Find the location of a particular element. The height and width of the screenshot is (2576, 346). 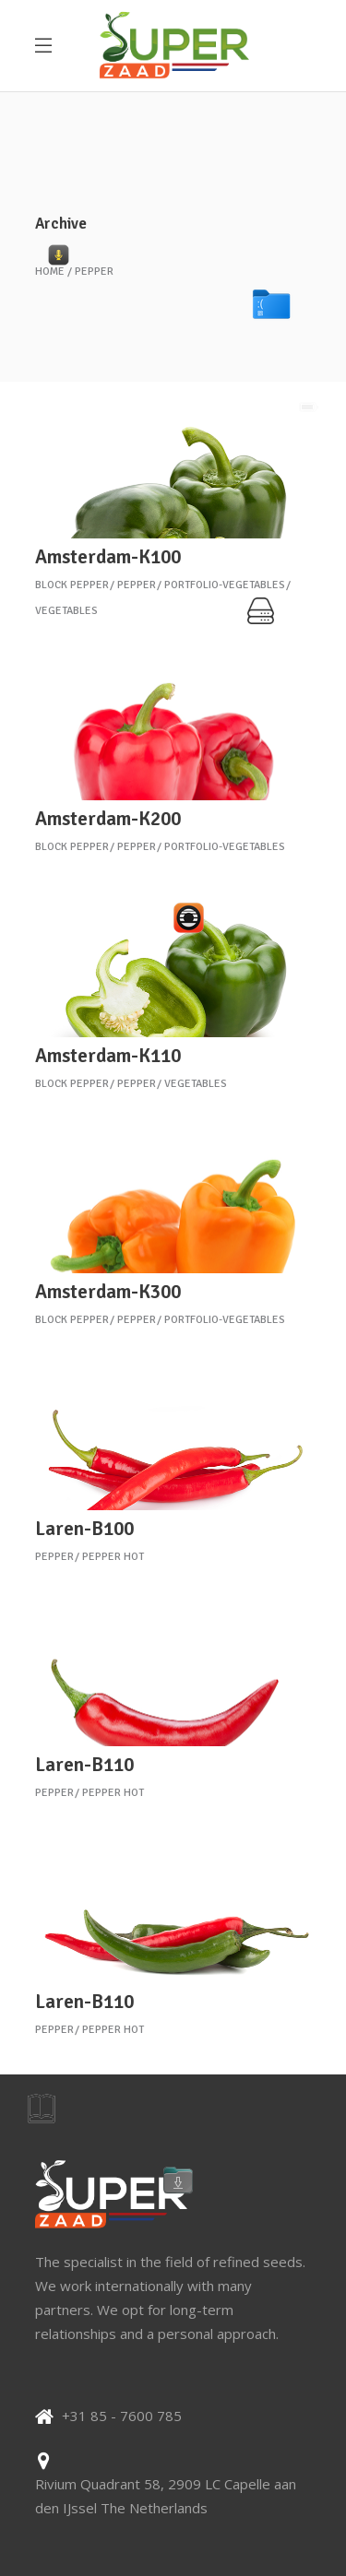

launch aperture desk job game is located at coordinates (188, 917).